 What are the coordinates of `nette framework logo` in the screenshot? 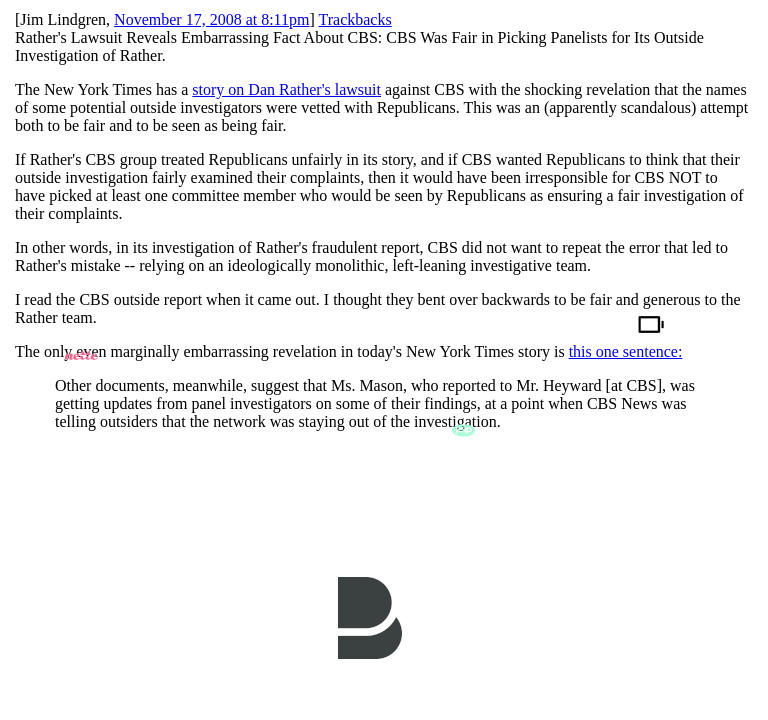 It's located at (81, 355).